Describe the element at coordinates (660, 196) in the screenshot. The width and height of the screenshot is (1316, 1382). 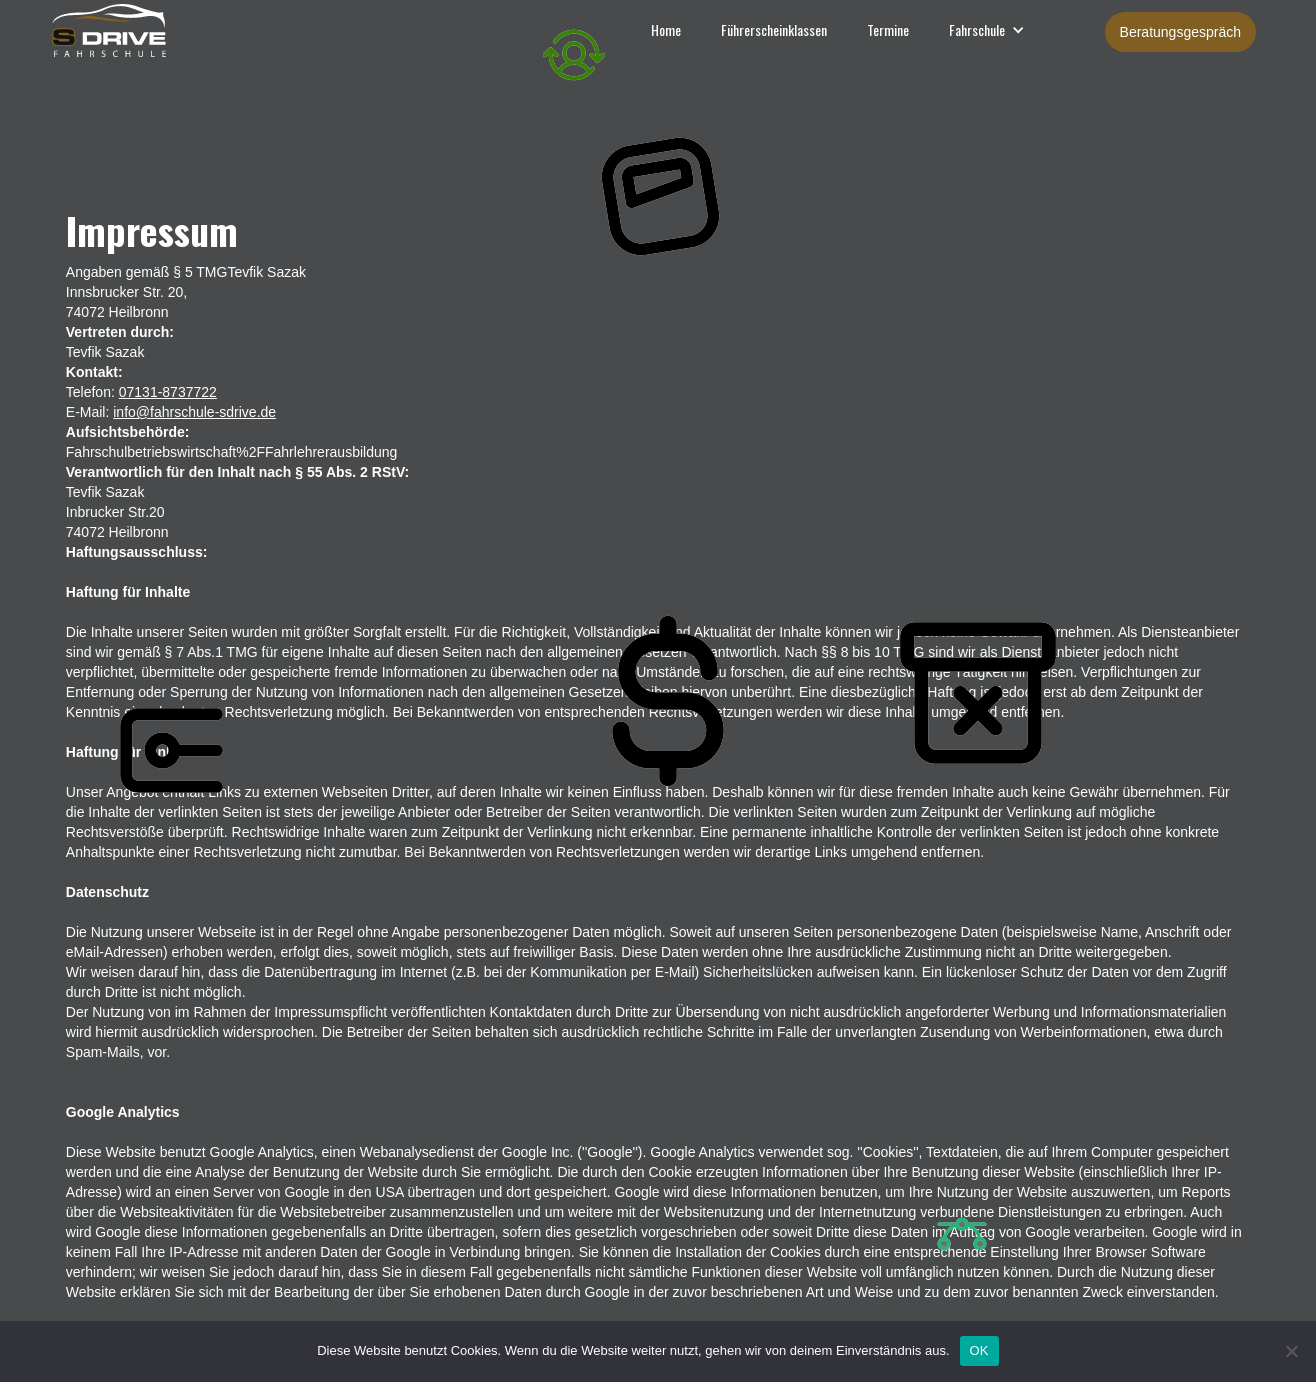
I see `headless ui library logo` at that location.